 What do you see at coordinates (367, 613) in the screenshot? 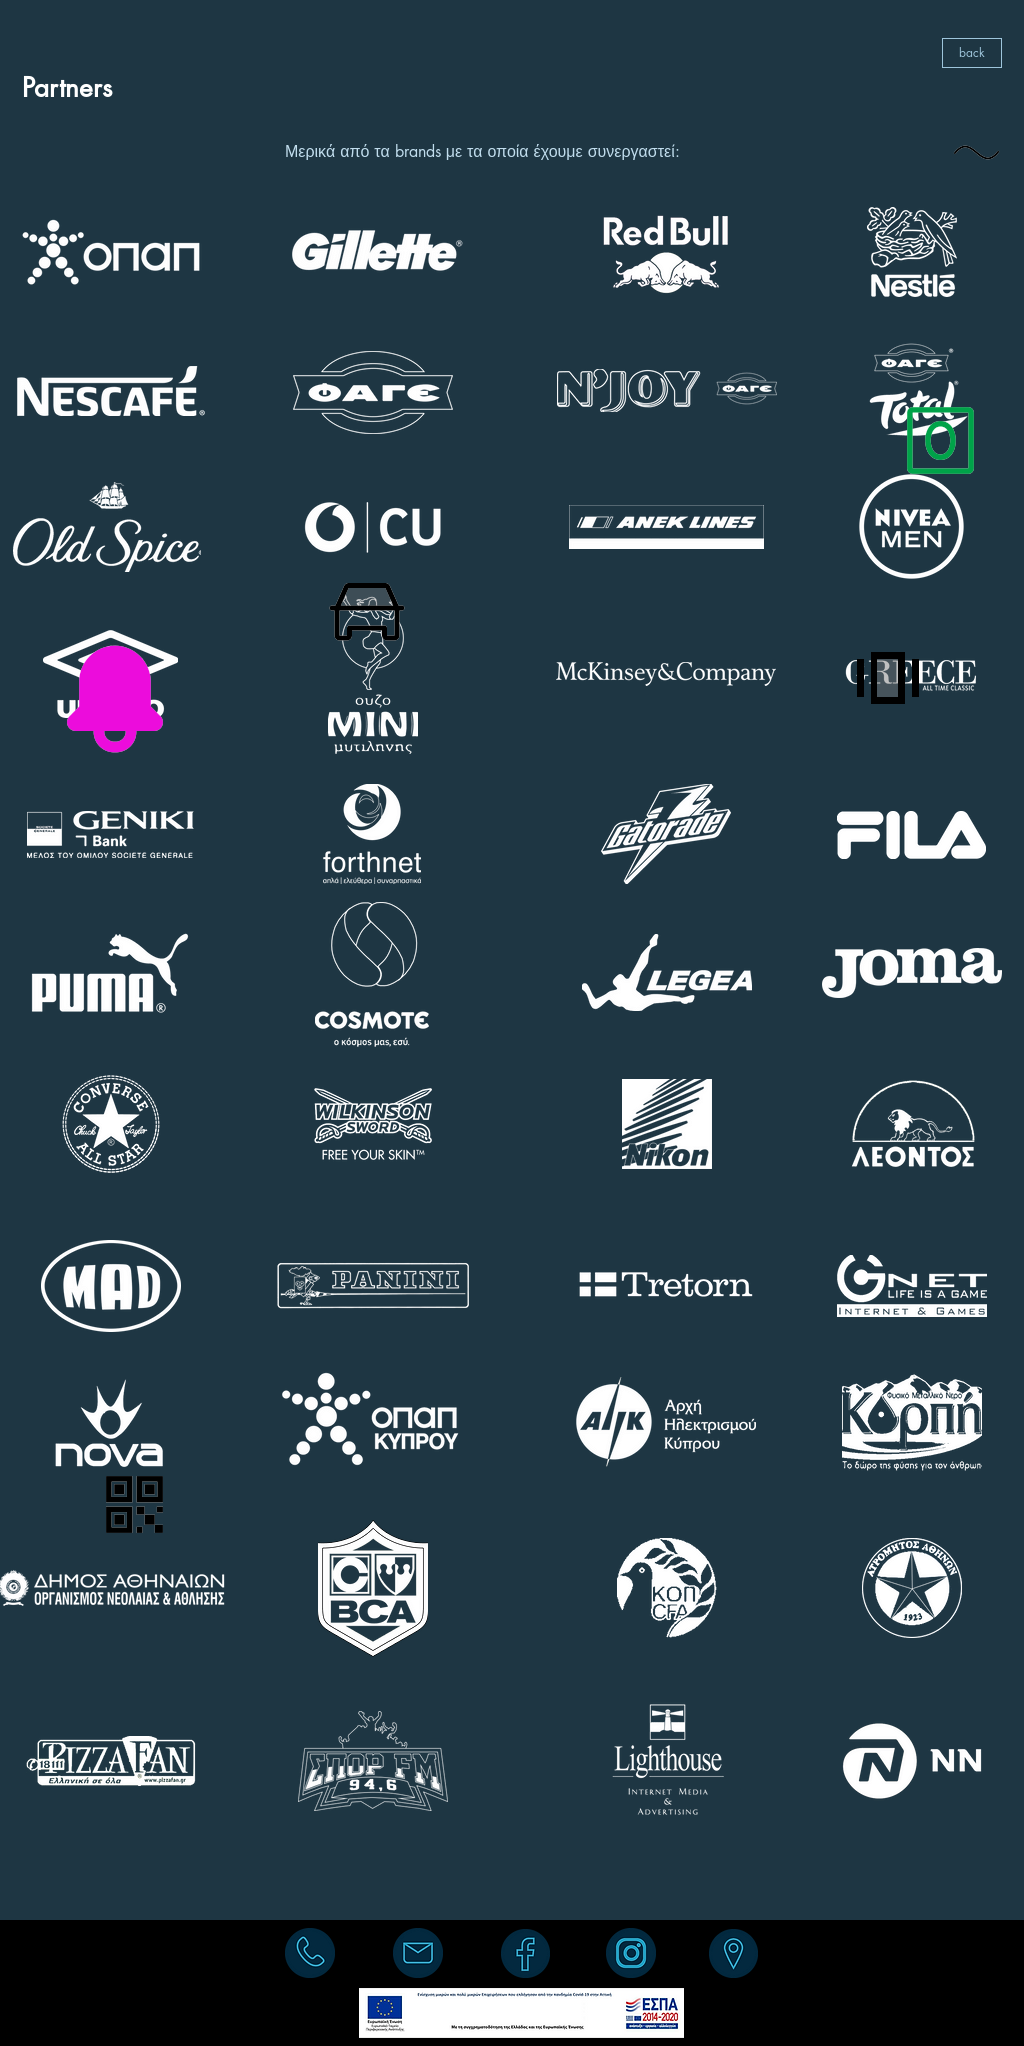
I see `access vehicle or car-related features` at bounding box center [367, 613].